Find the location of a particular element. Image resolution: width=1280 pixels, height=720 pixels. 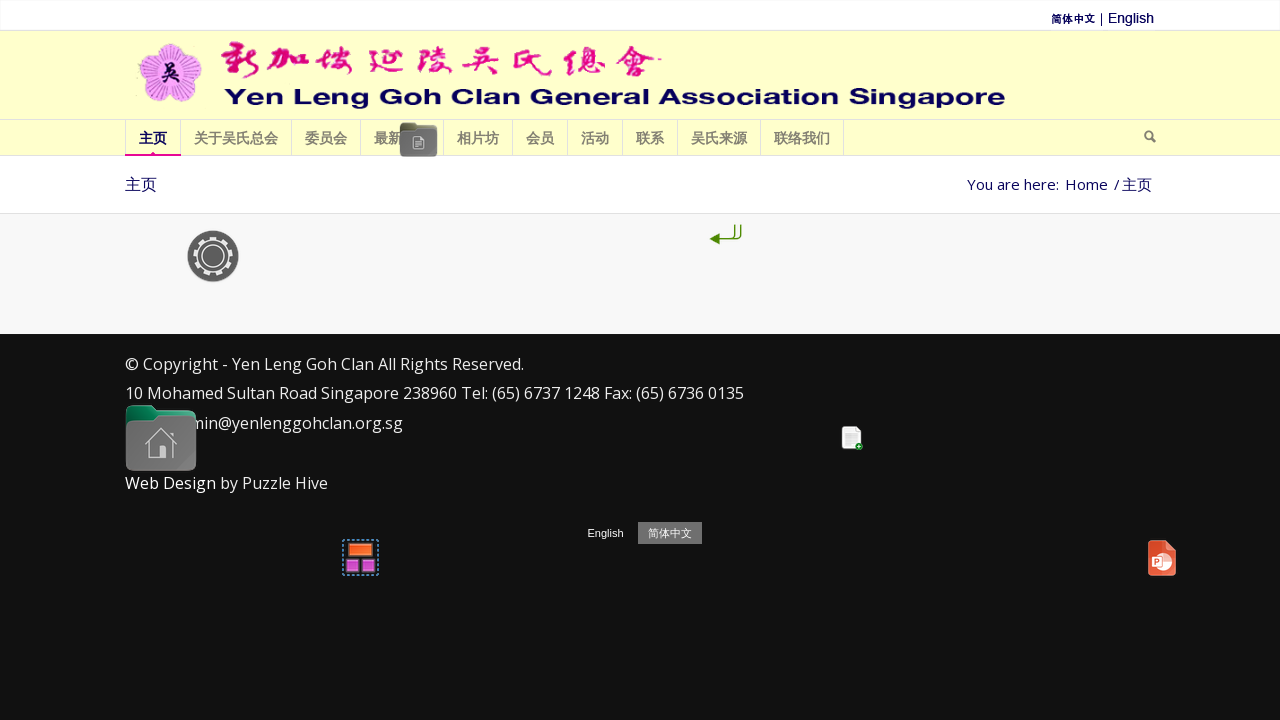

select all items in the current view is located at coordinates (360, 557).